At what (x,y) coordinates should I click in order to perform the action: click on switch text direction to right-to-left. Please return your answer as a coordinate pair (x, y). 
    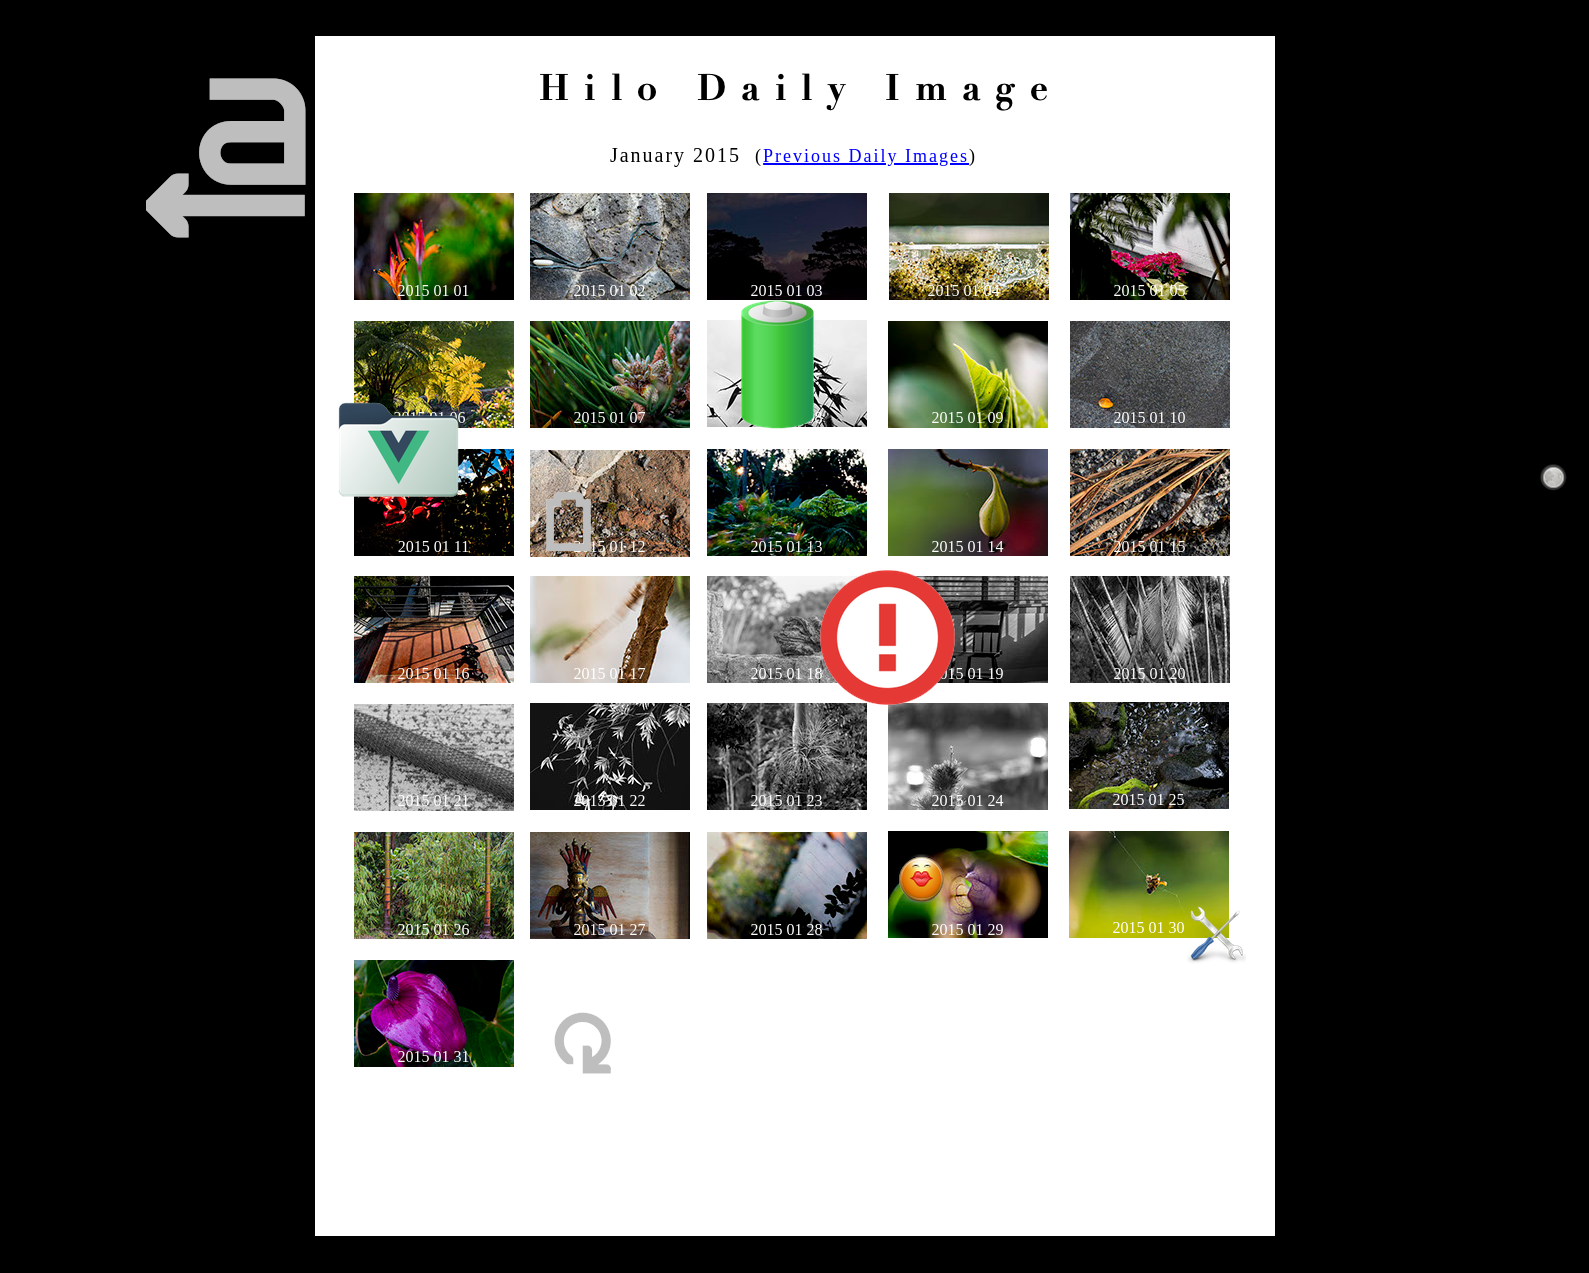
    Looking at the image, I should click on (231, 163).